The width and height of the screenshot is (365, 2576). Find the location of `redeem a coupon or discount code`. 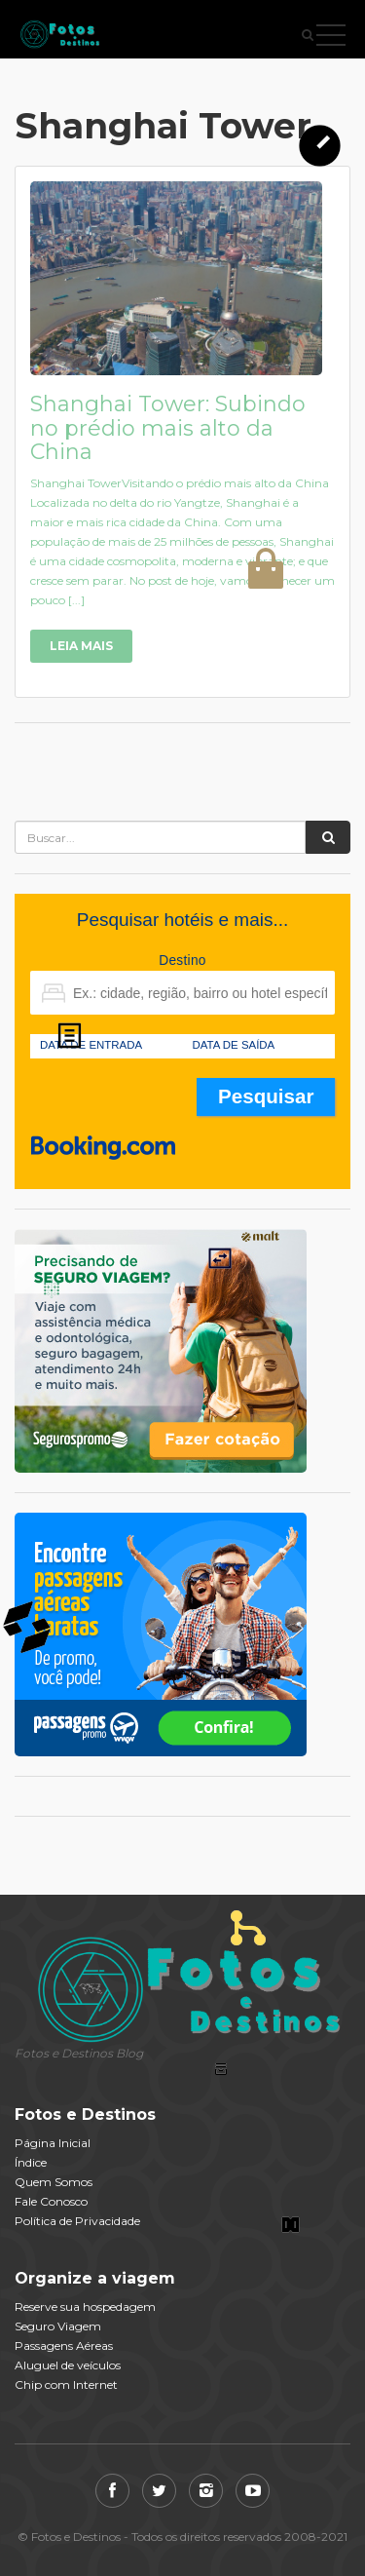

redeem a coupon or discount code is located at coordinates (290, 2224).